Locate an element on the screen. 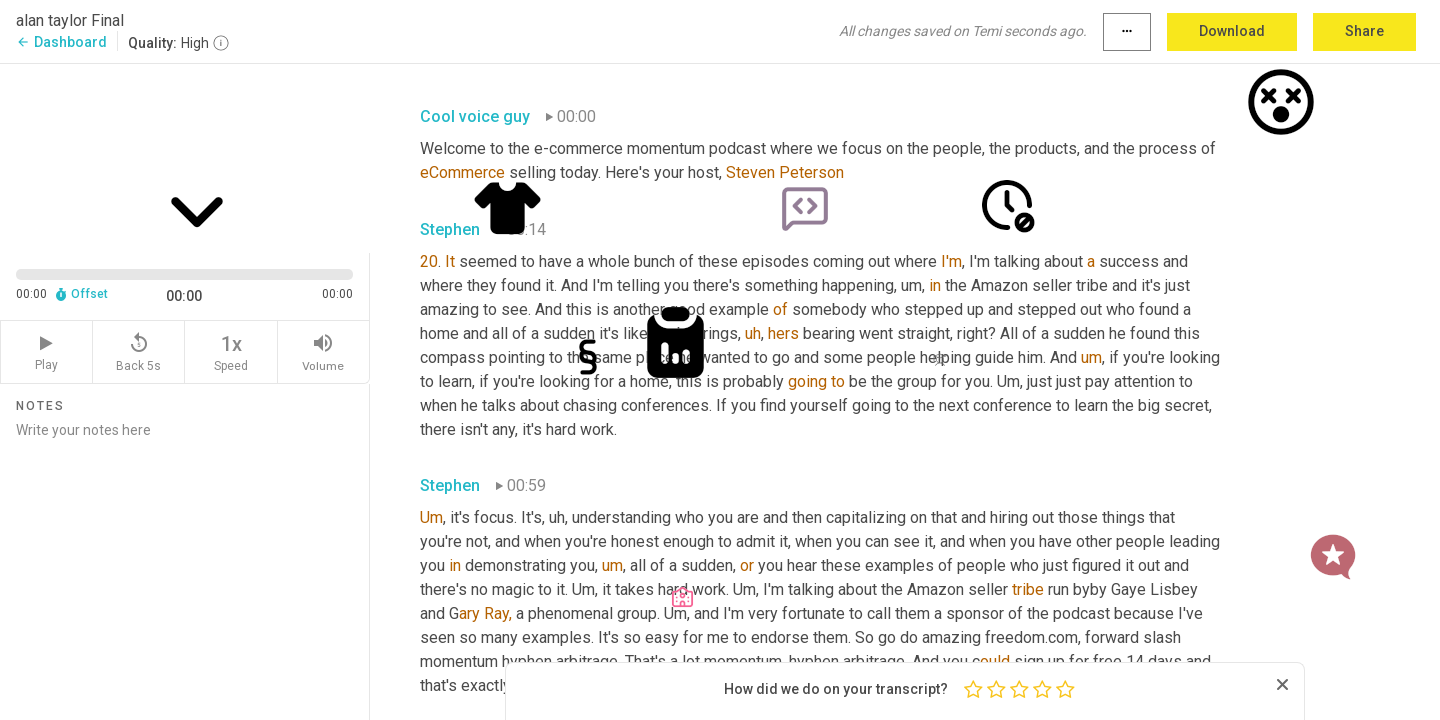 This screenshot has height=720, width=1440. access educational institution or campus information is located at coordinates (682, 597).